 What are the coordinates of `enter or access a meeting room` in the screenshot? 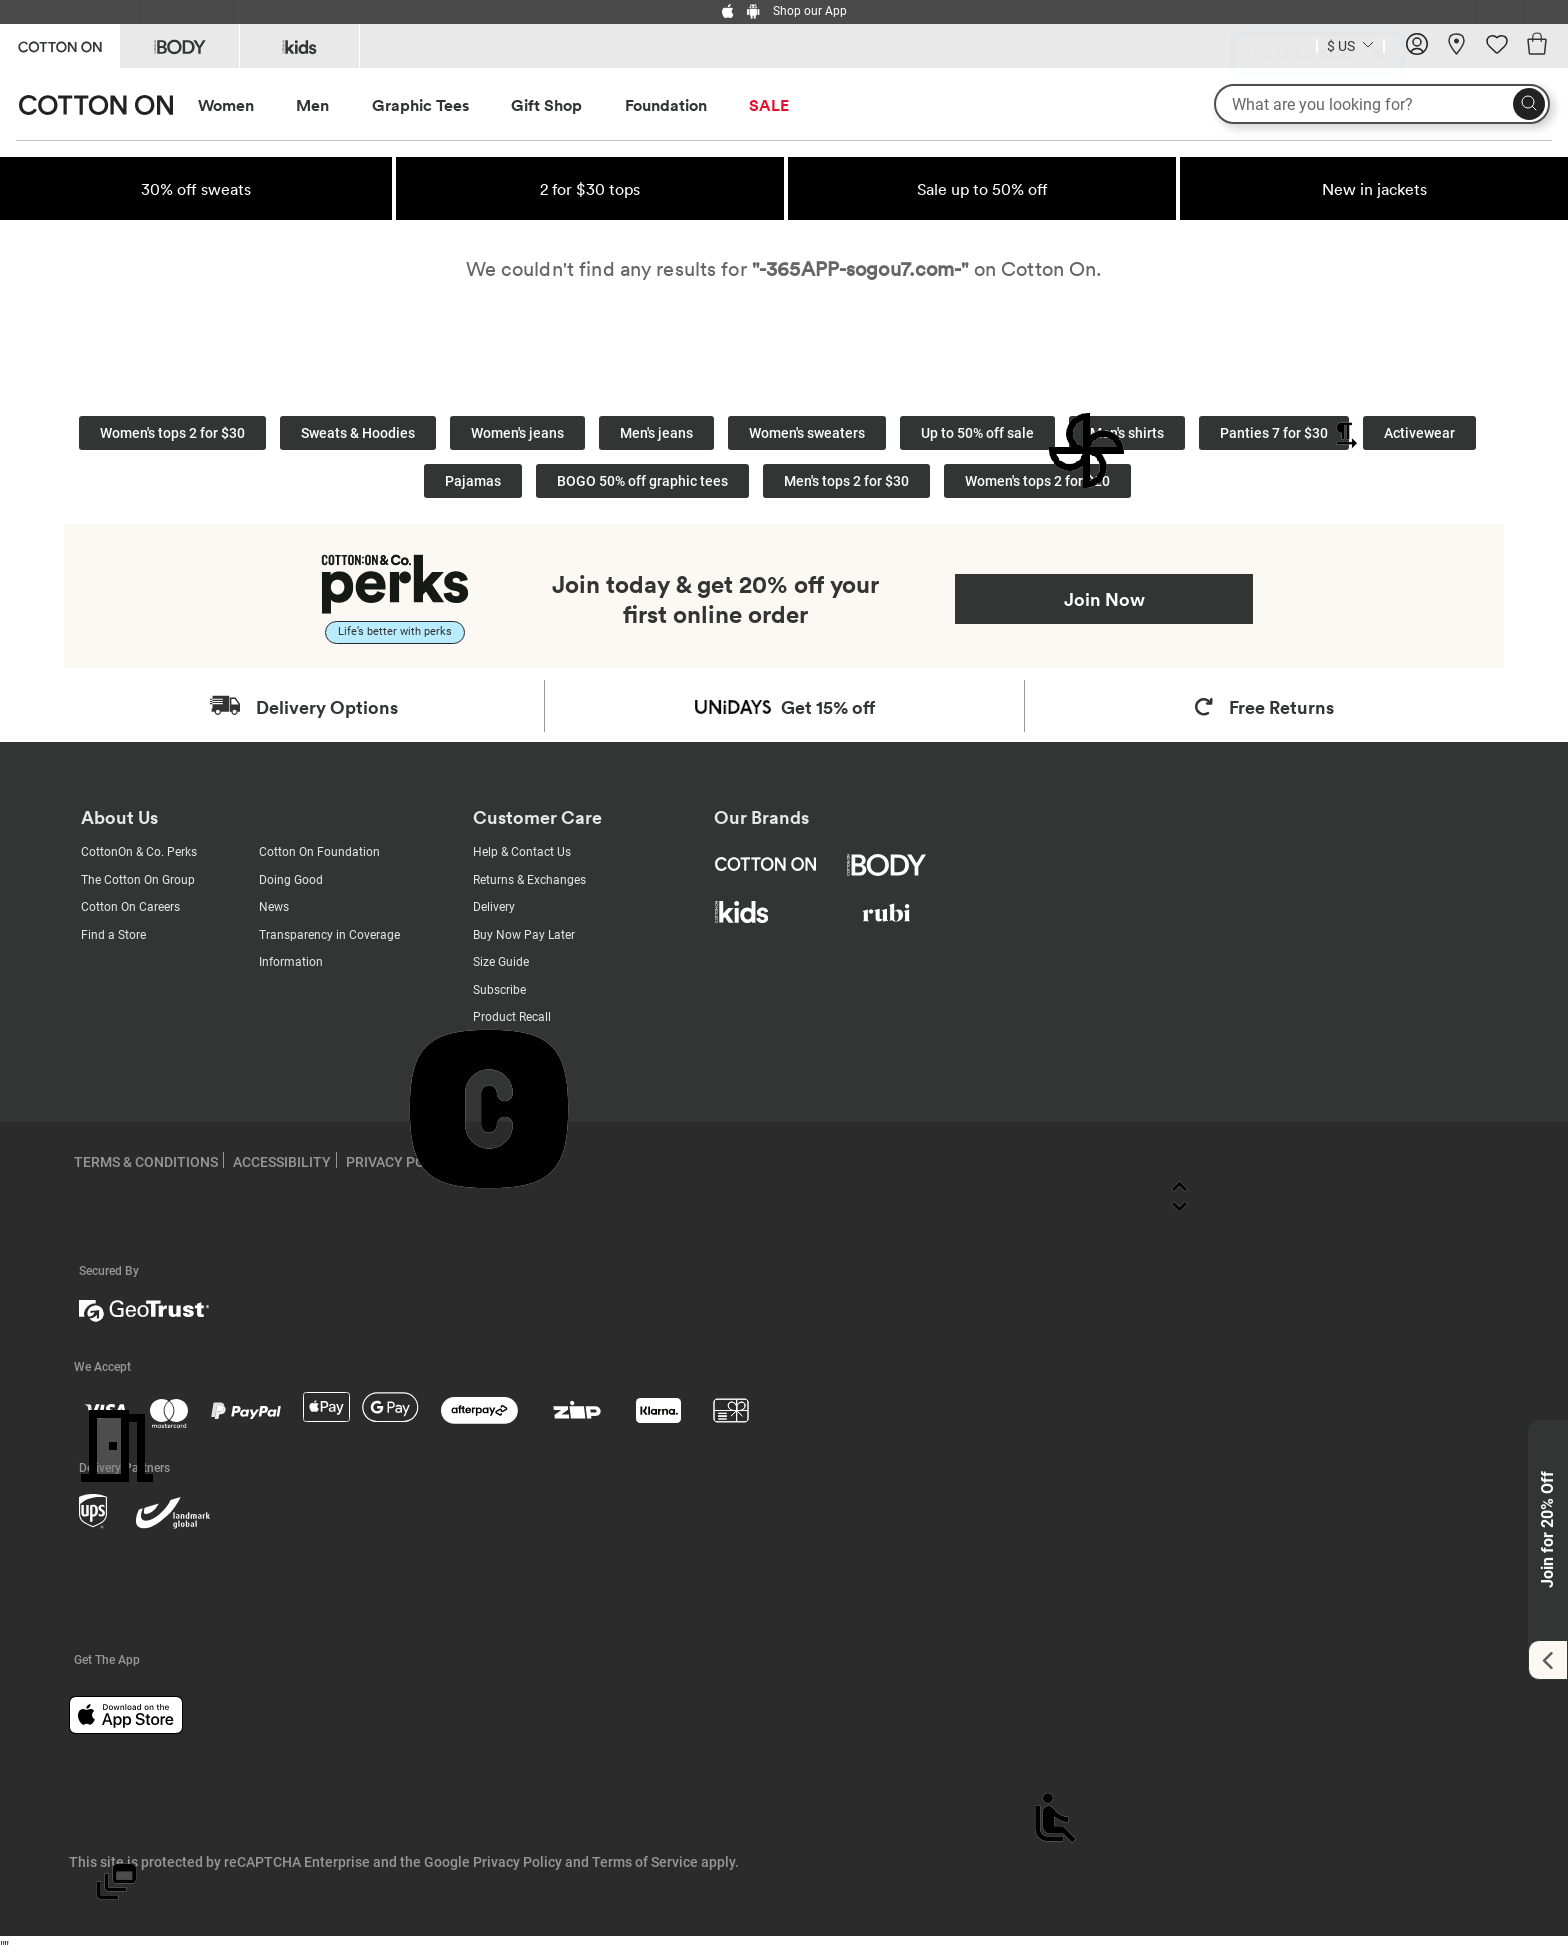 It's located at (117, 1446).